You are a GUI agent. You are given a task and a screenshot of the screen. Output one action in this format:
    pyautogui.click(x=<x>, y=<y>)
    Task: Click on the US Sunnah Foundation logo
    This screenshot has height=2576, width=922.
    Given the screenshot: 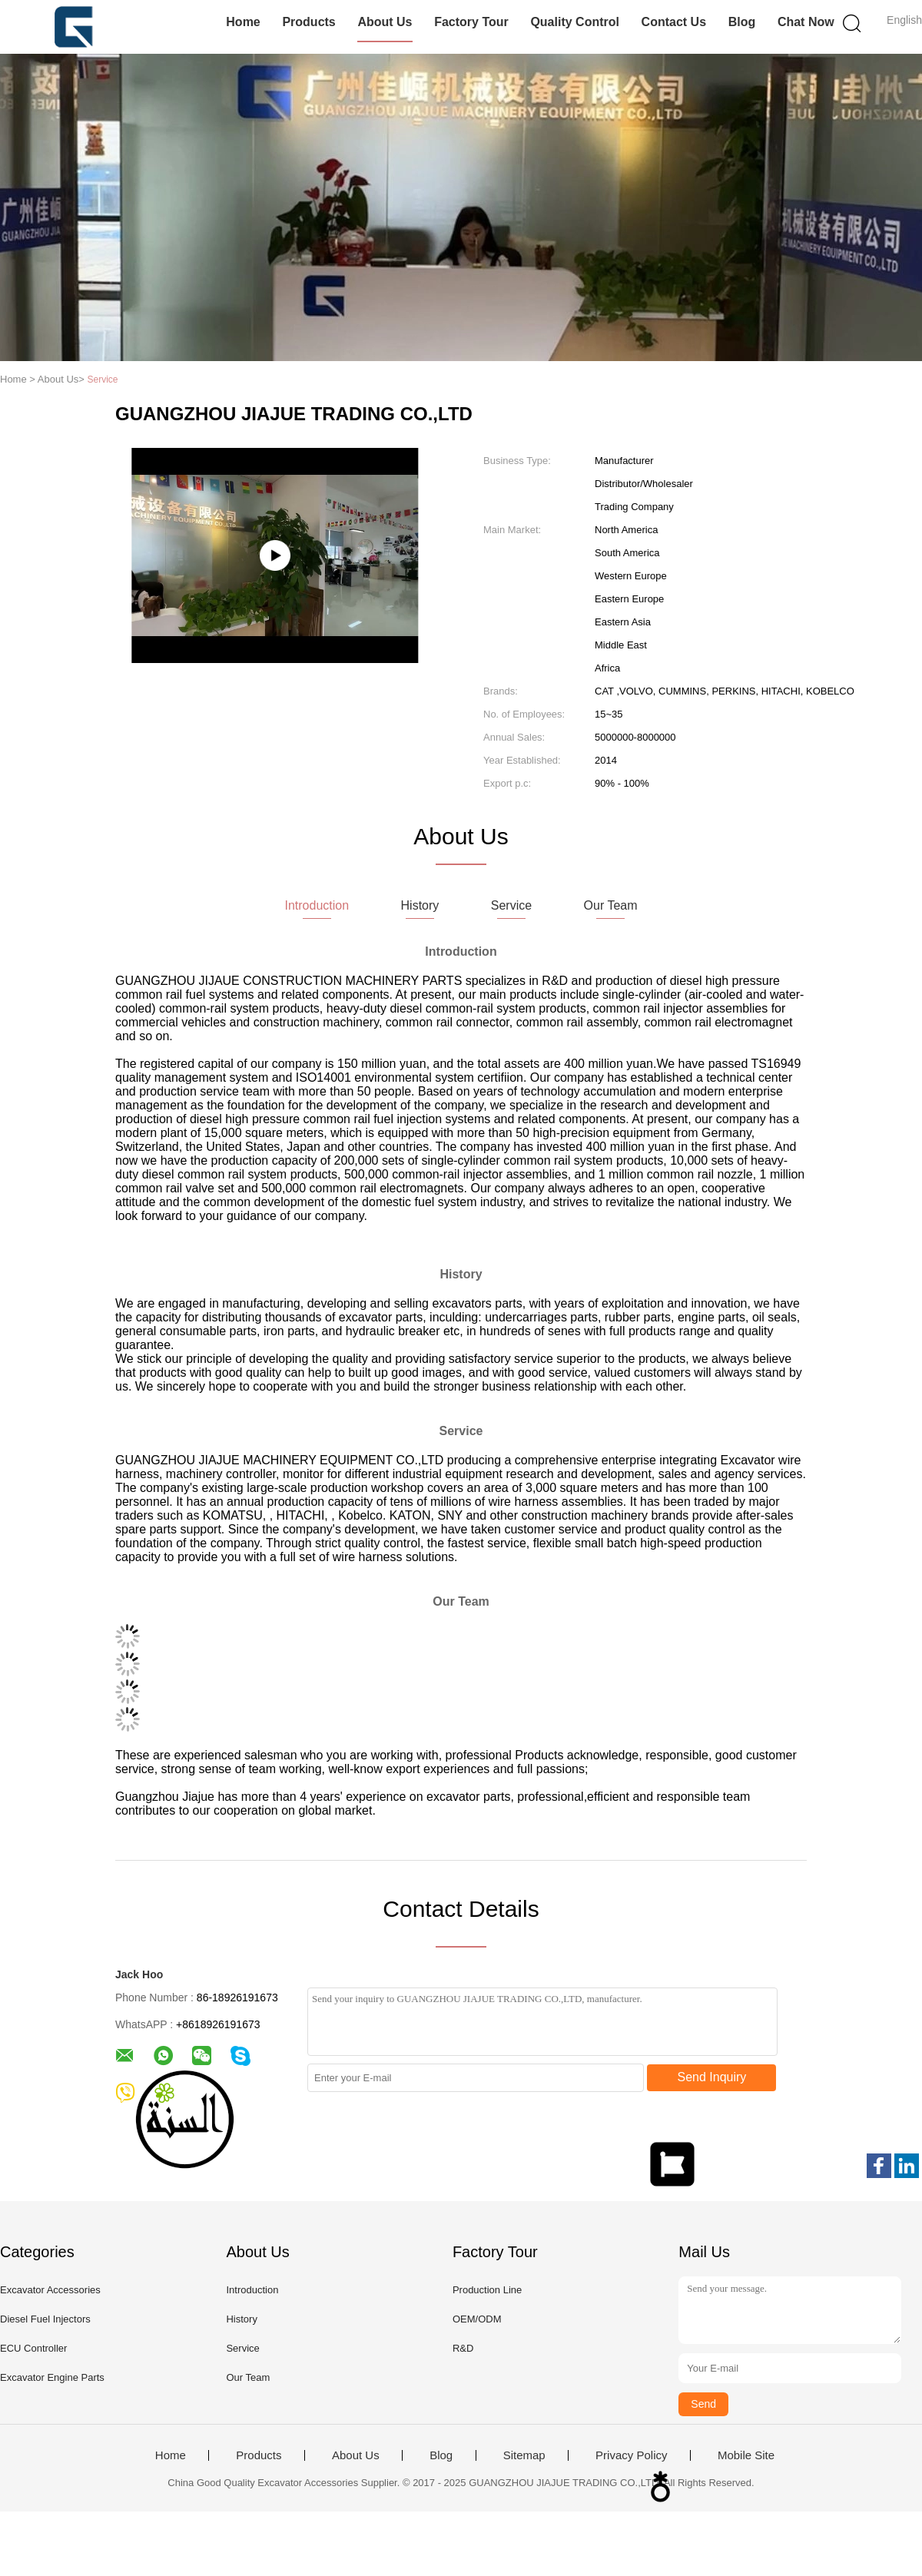 What is the action you would take?
    pyautogui.click(x=184, y=2117)
    